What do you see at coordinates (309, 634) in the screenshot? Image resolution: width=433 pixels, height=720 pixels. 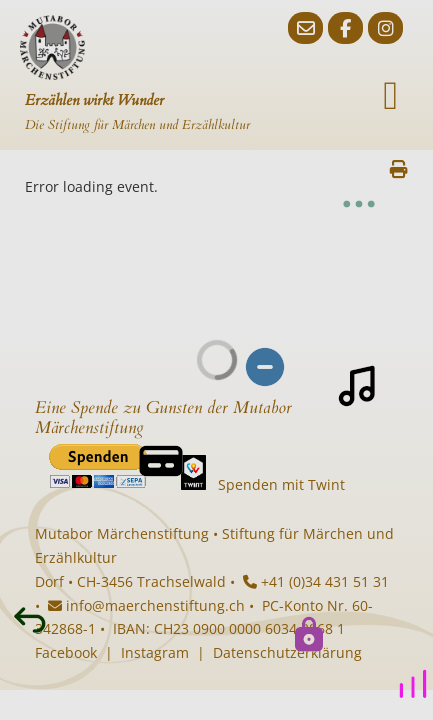 I see `lock or secure this item` at bounding box center [309, 634].